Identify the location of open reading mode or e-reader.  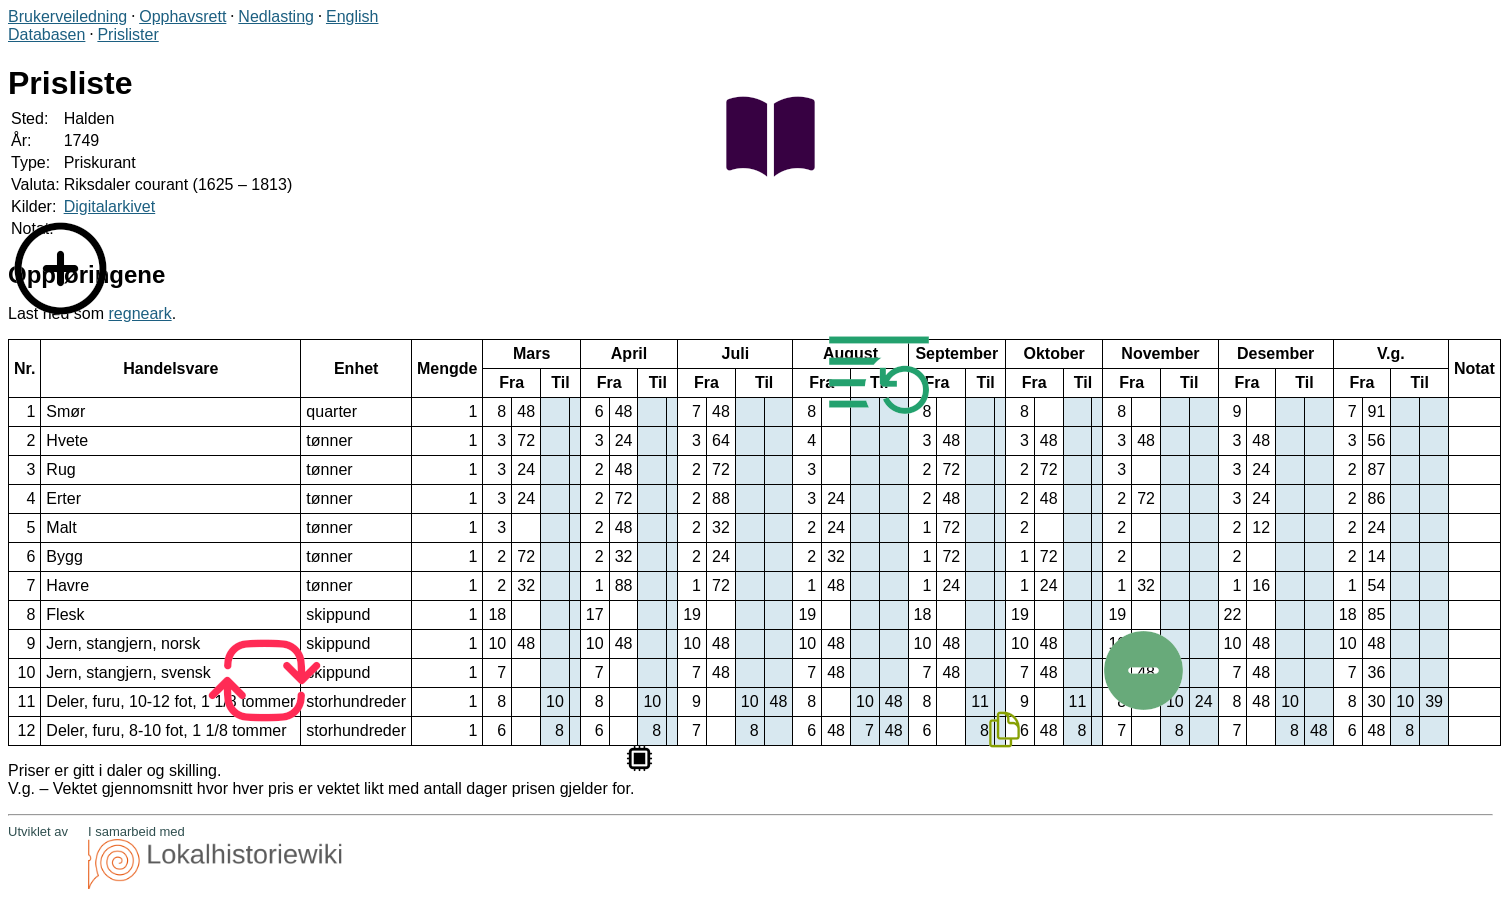
(770, 137).